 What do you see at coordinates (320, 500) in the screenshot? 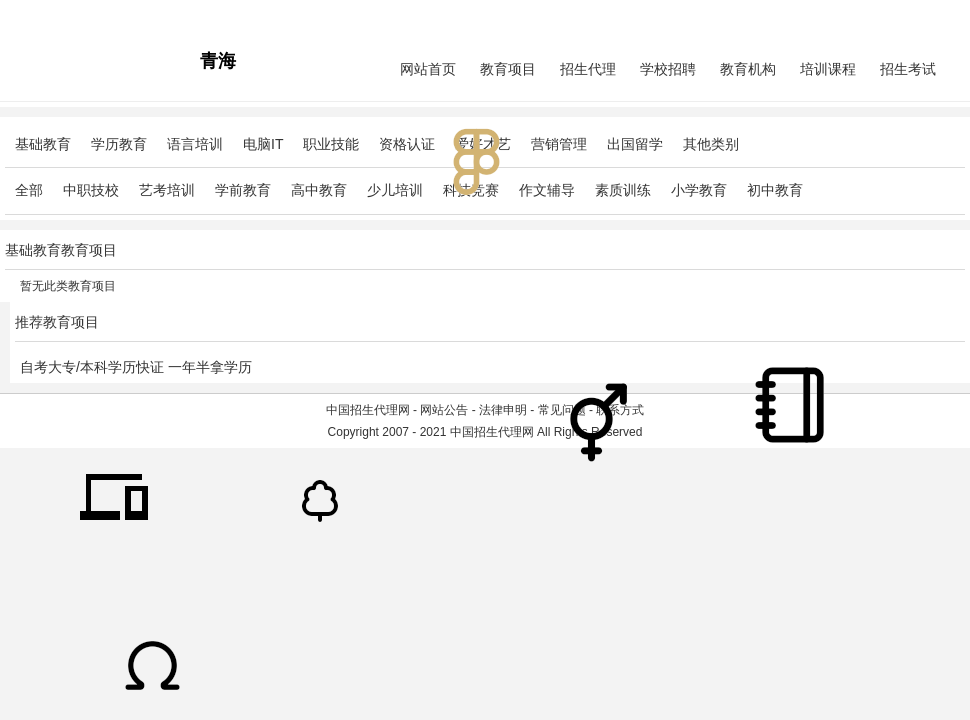
I see `view parks or nature areas on a map` at bounding box center [320, 500].